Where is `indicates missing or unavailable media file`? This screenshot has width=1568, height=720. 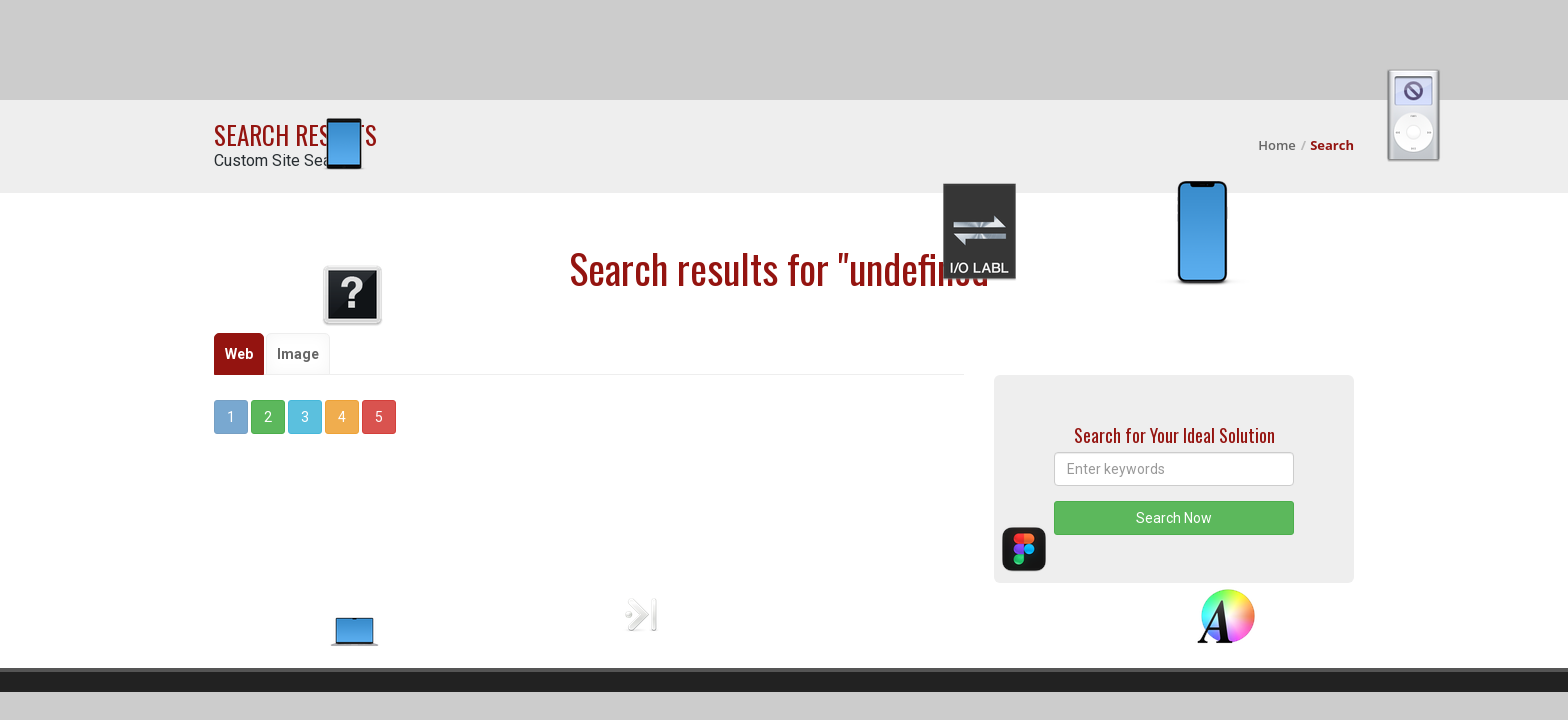
indicates missing or unavailable media file is located at coordinates (352, 294).